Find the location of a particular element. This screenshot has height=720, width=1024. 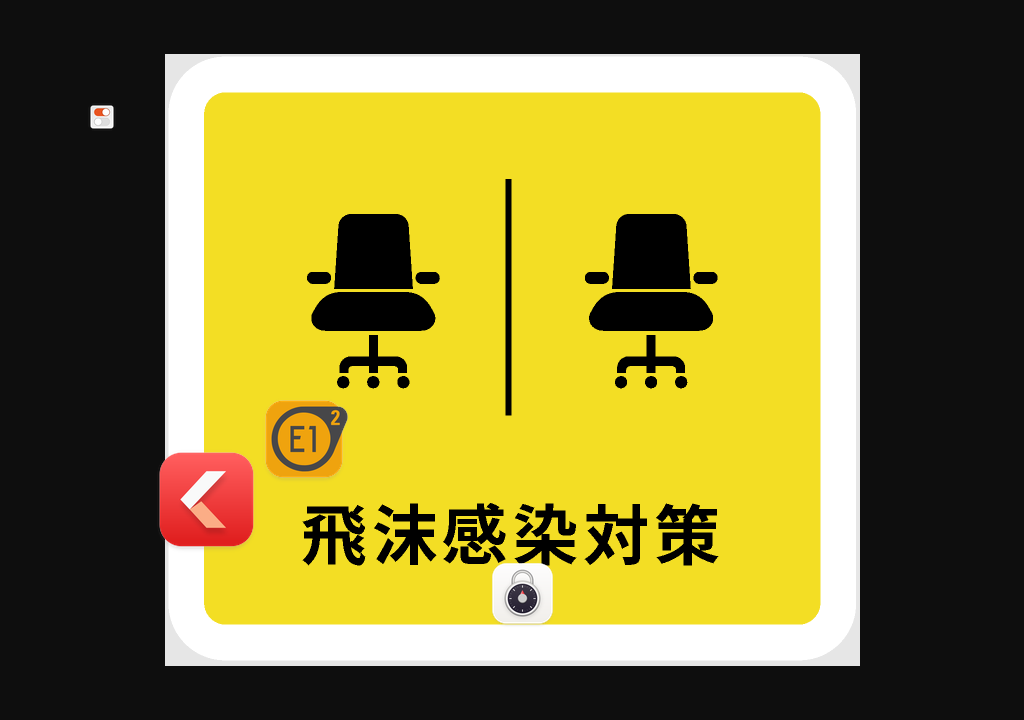

open system tweaks or settings app is located at coordinates (102, 117).